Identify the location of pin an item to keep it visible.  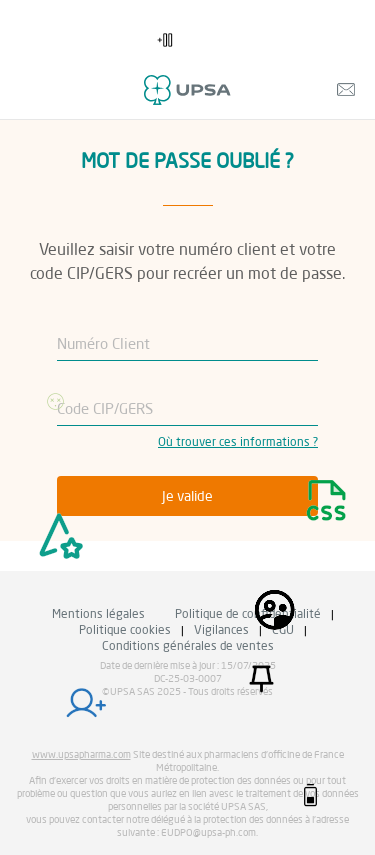
(261, 677).